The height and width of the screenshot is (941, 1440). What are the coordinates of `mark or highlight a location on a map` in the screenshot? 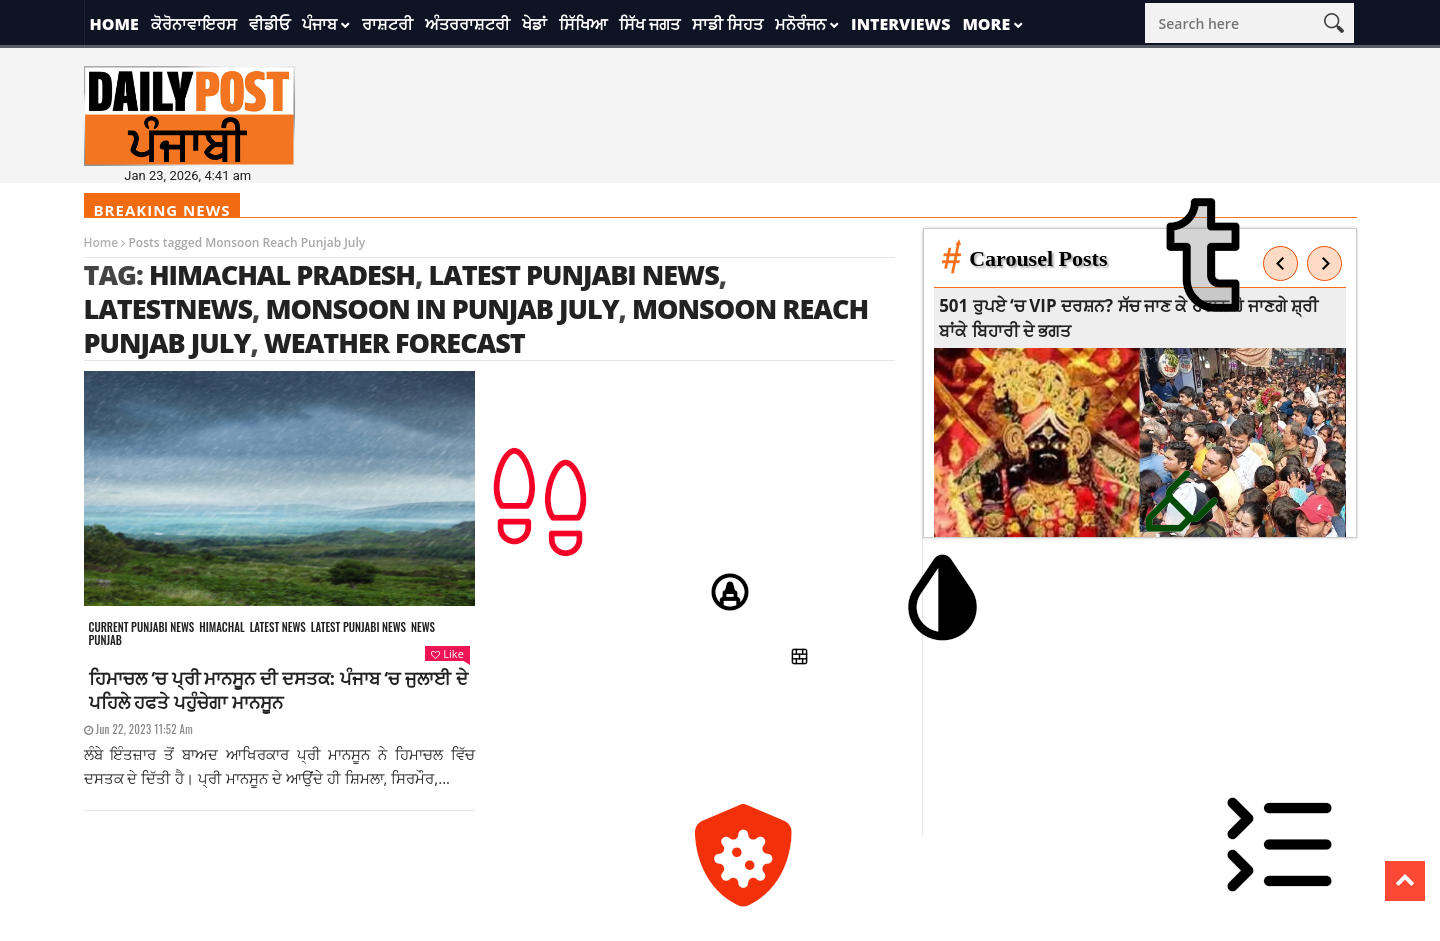 It's located at (730, 592).